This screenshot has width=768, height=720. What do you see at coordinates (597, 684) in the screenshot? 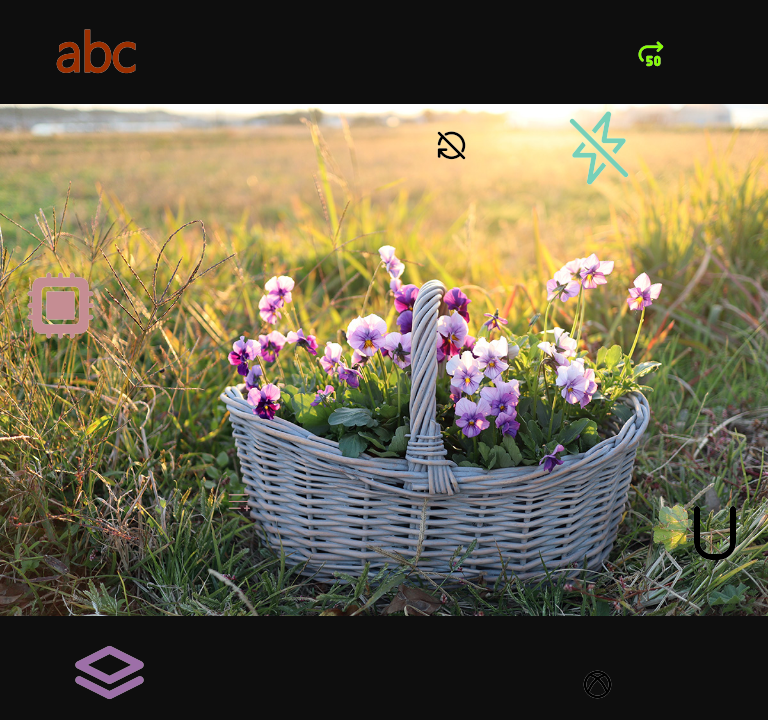
I see `xbox brand logo` at bounding box center [597, 684].